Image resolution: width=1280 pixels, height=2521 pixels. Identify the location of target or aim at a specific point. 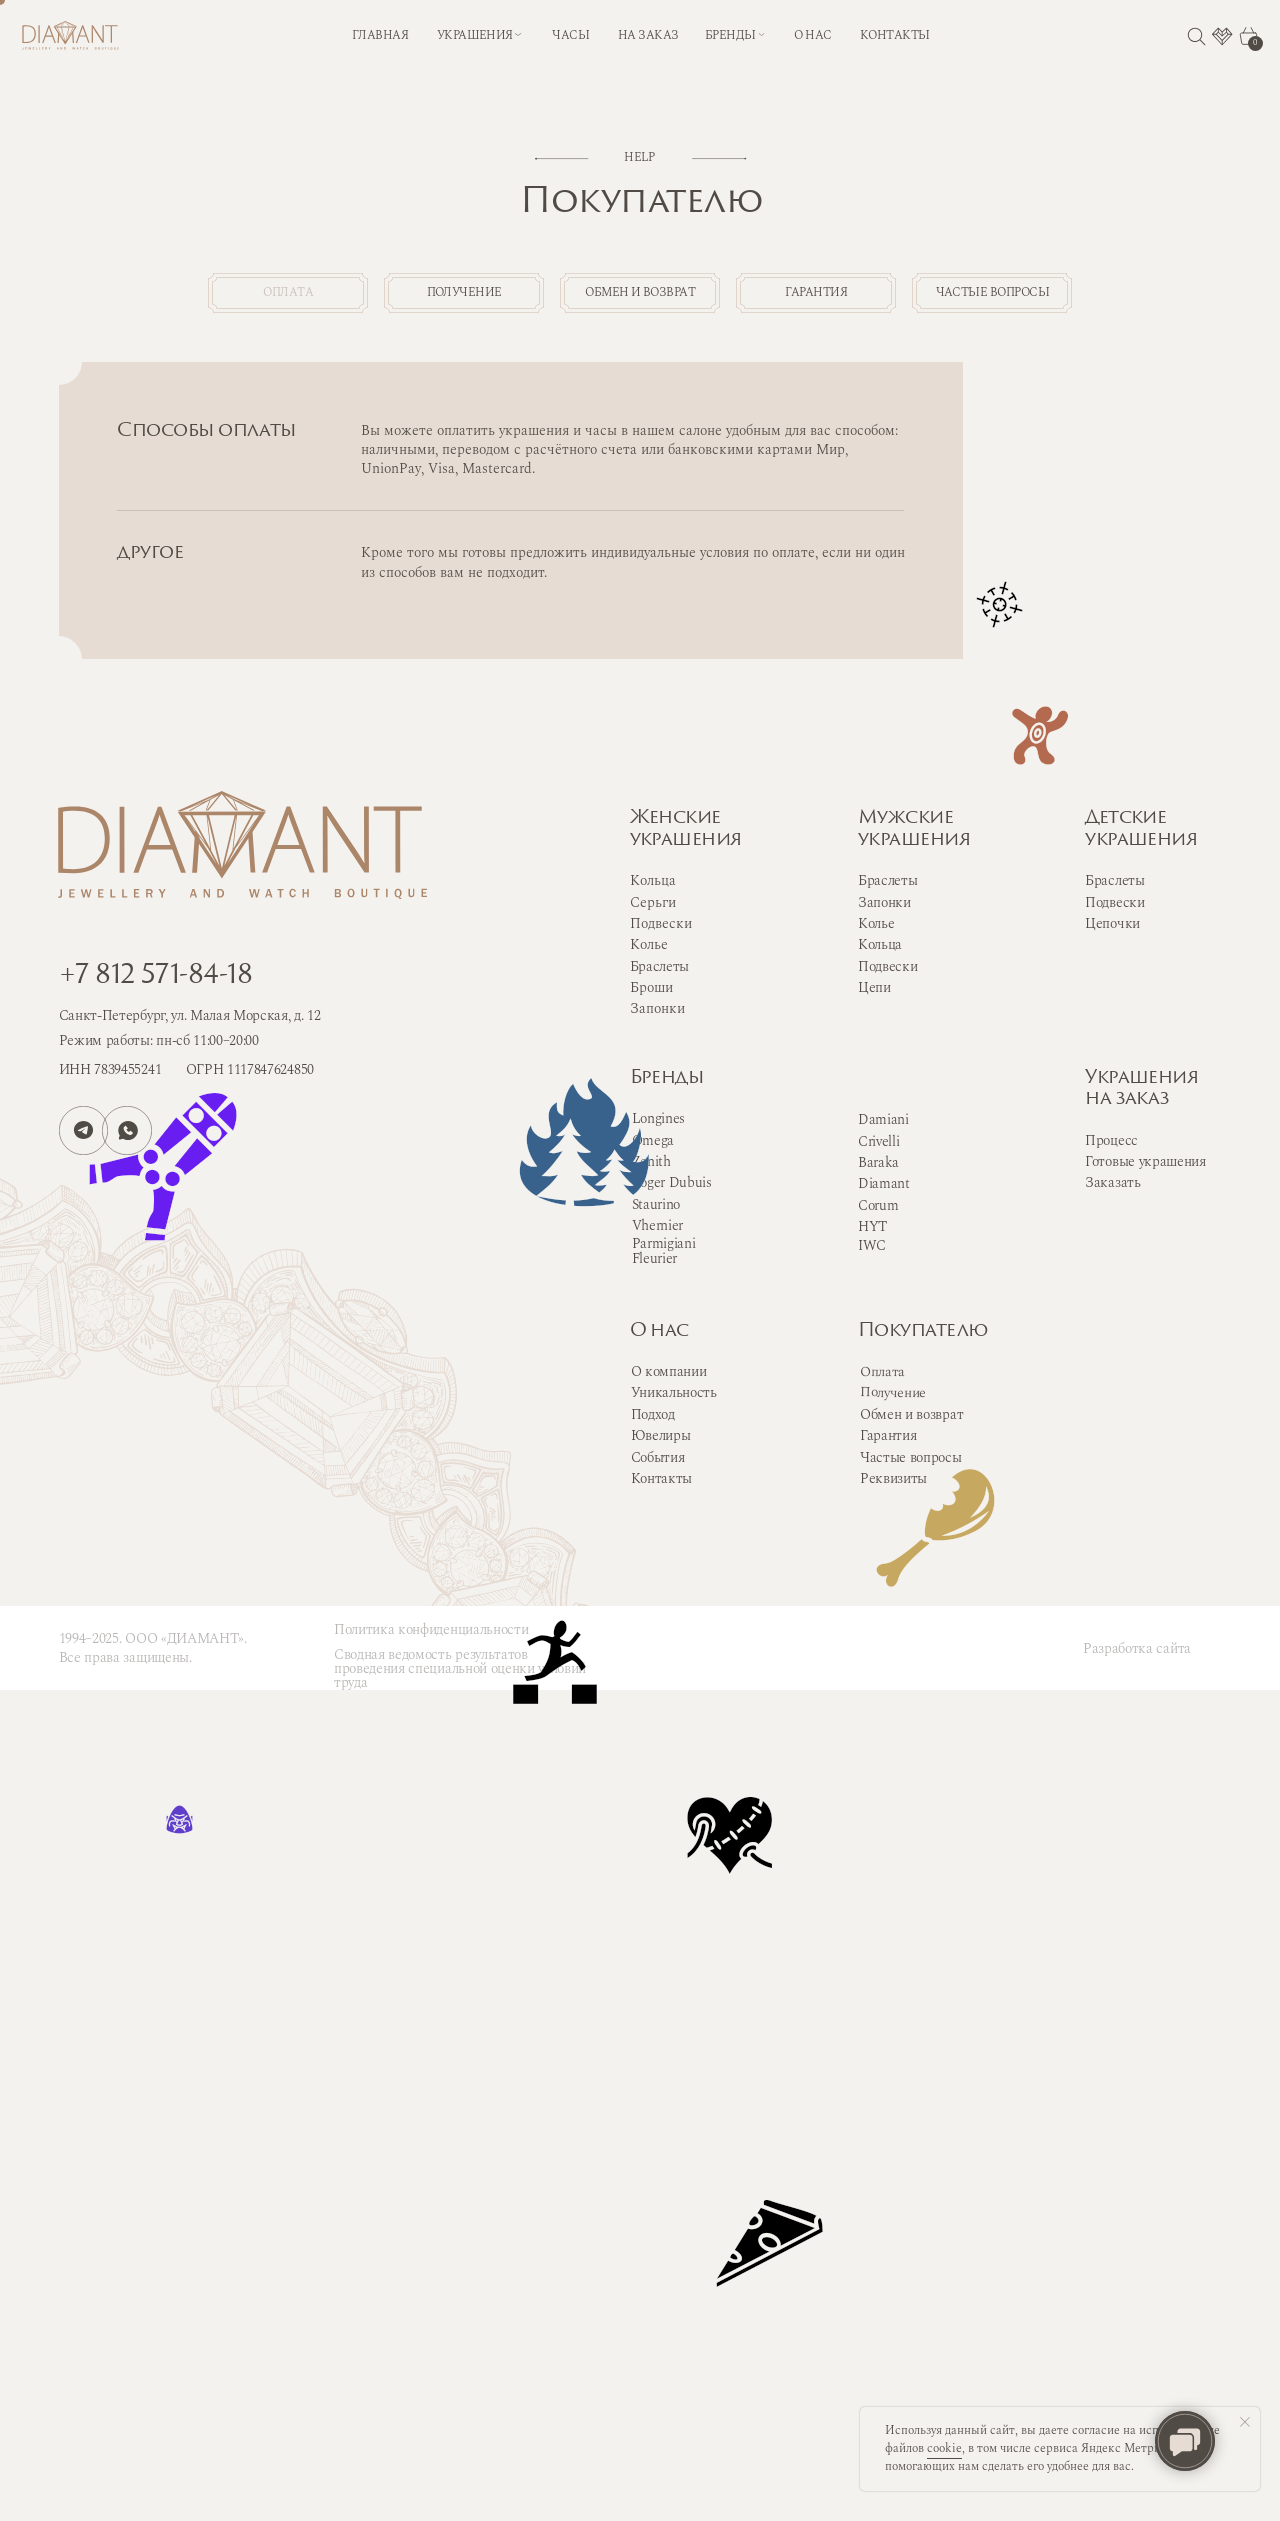
(999, 604).